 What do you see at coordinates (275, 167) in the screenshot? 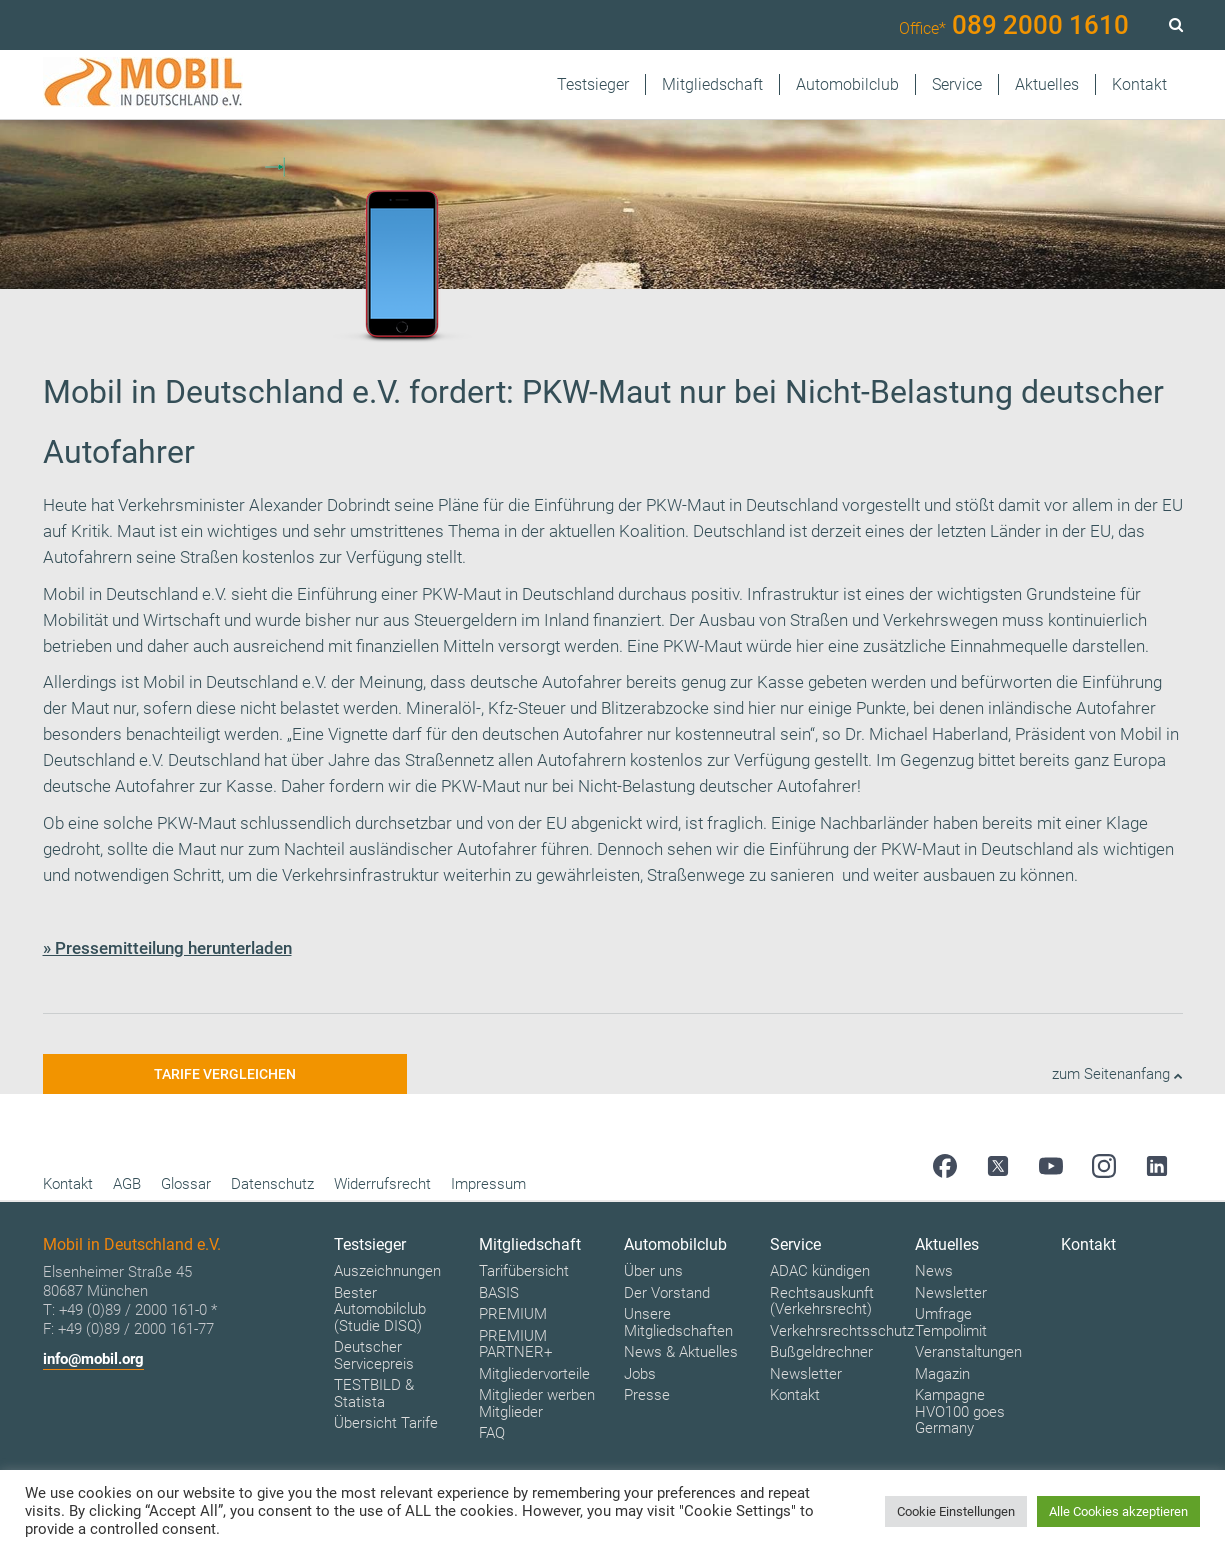
I see `go to the last item or page` at bounding box center [275, 167].